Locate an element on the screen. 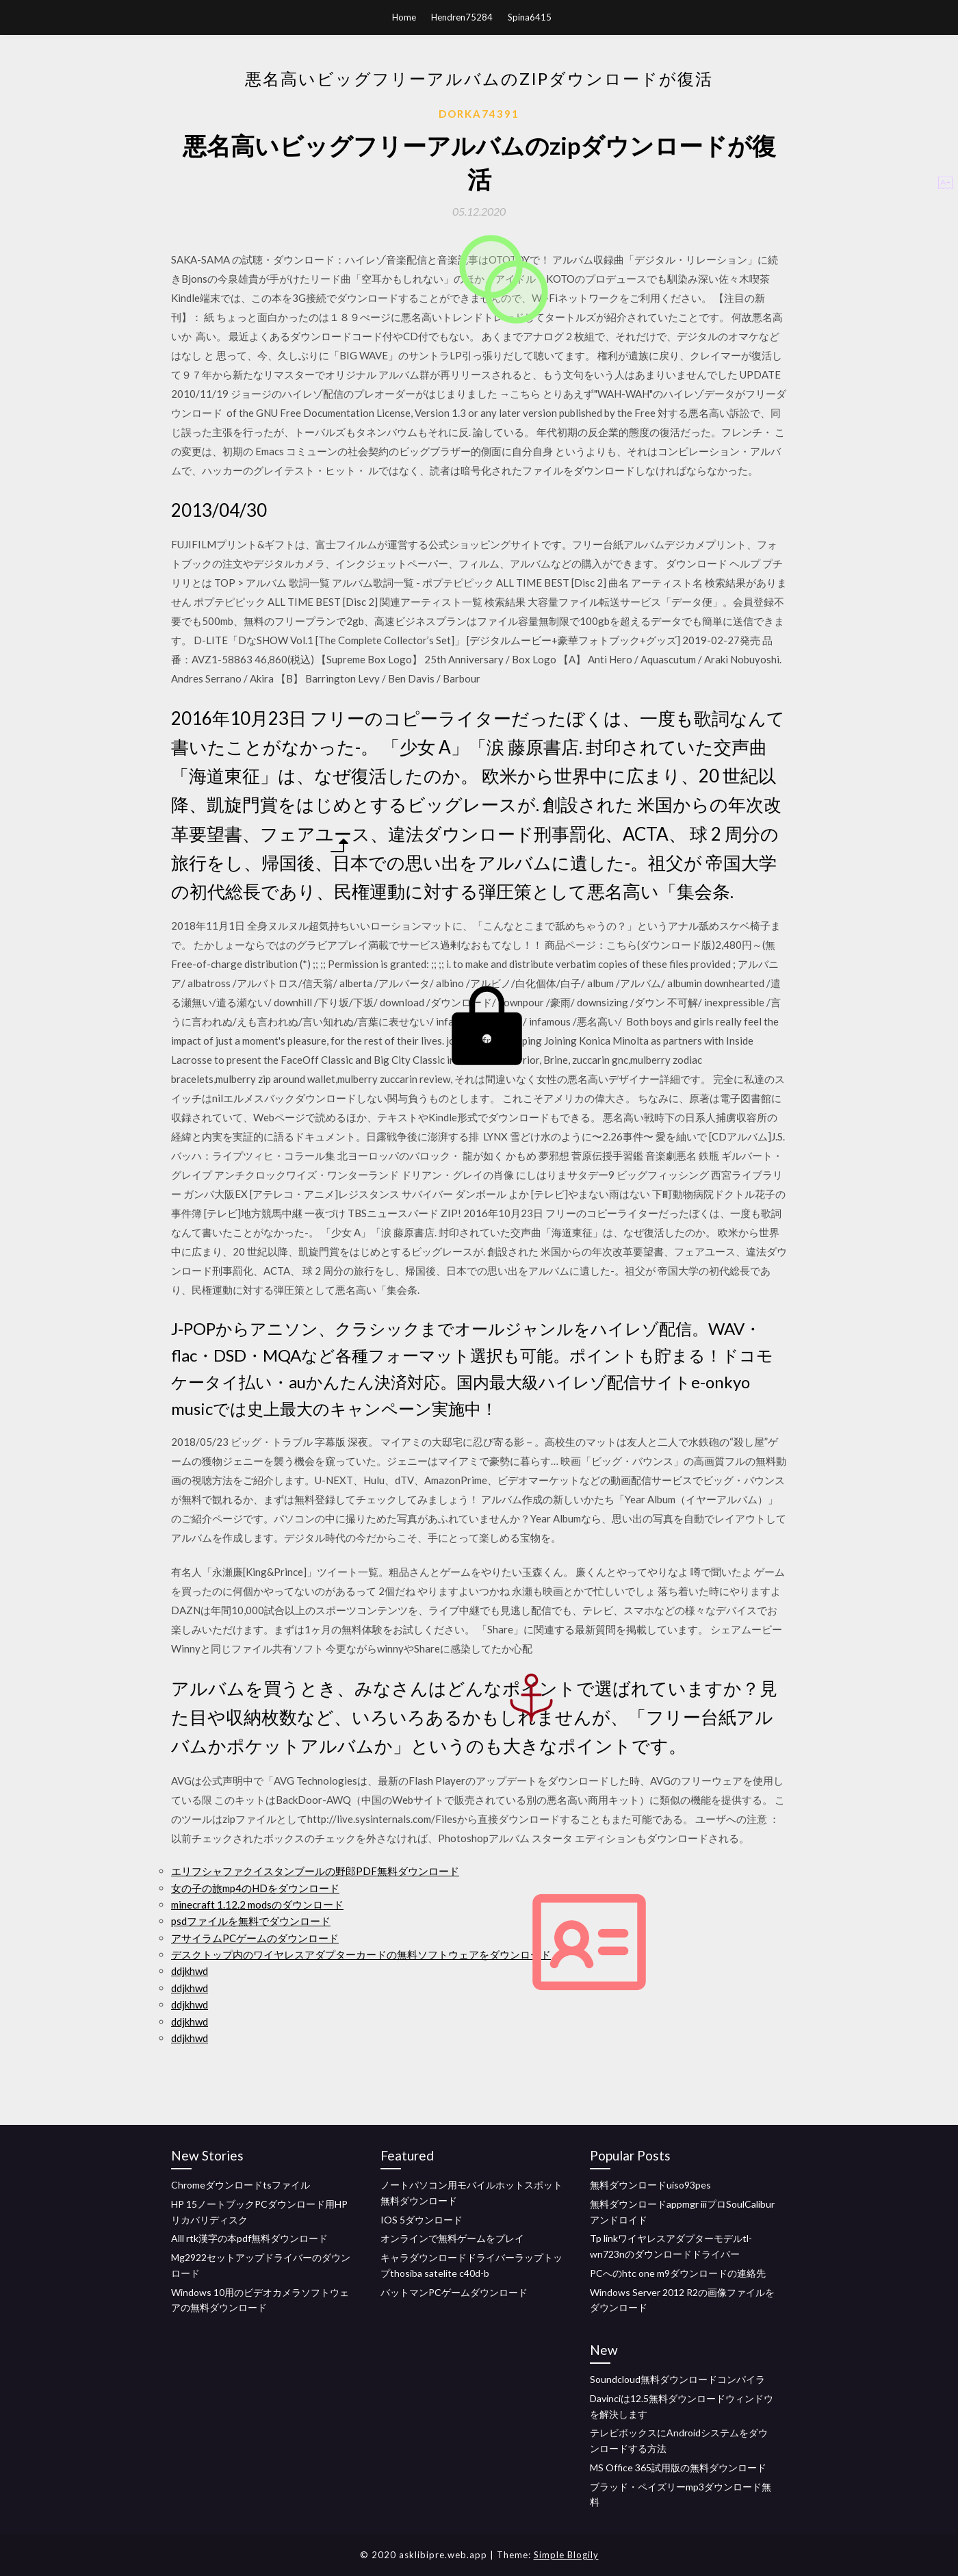  view profile or account information is located at coordinates (589, 1942).